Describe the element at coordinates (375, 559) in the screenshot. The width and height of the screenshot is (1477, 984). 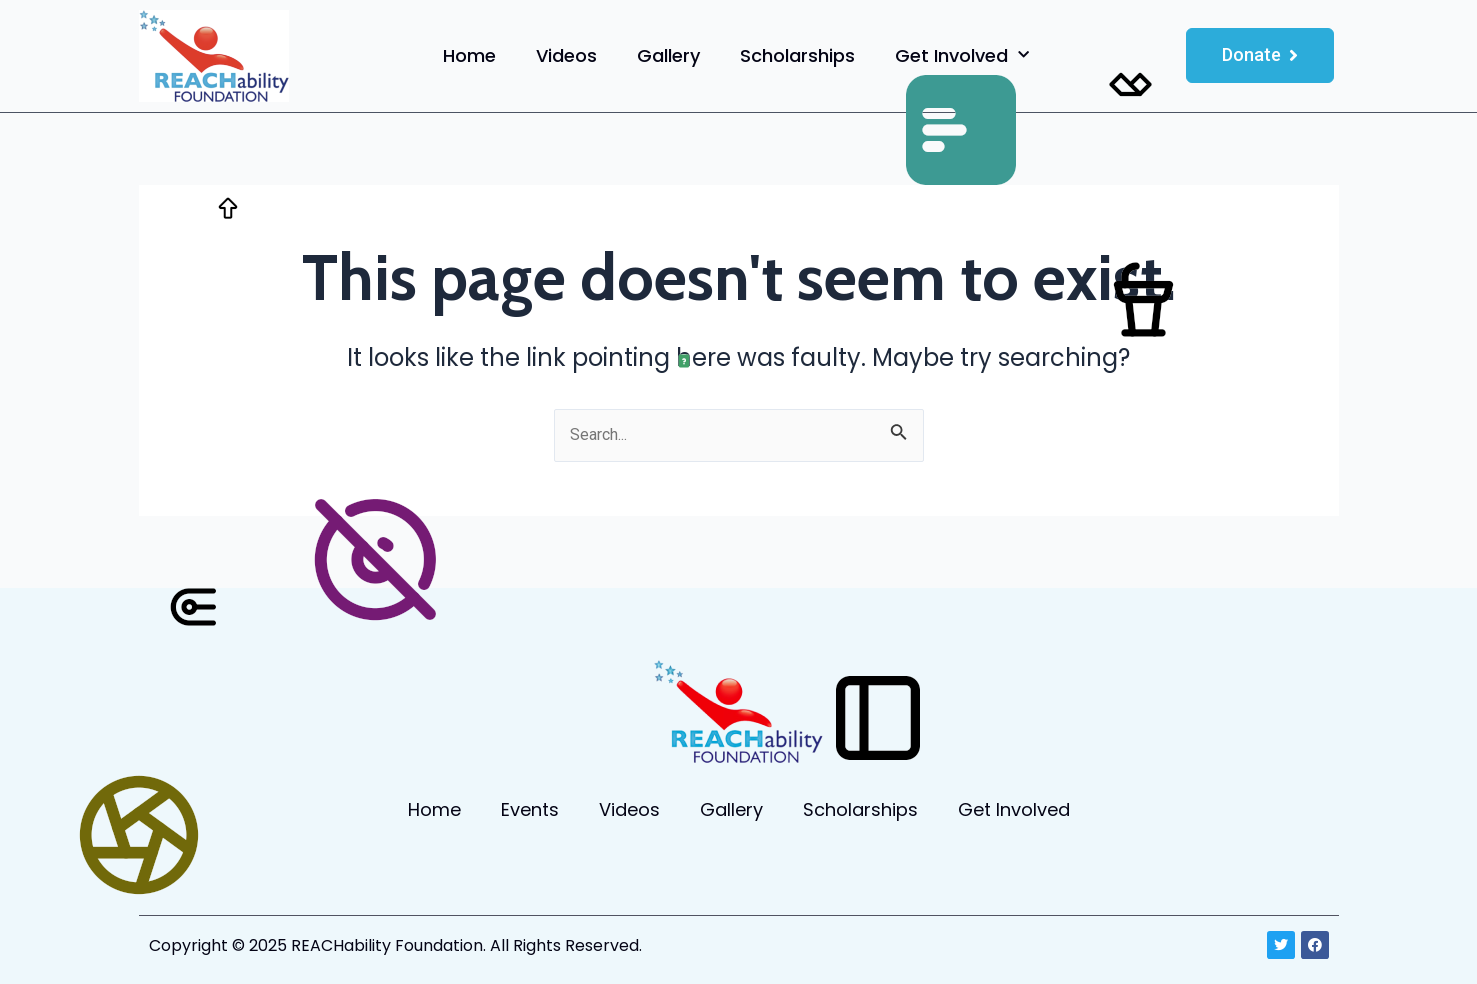
I see `indicates content is not copyrighted` at that location.